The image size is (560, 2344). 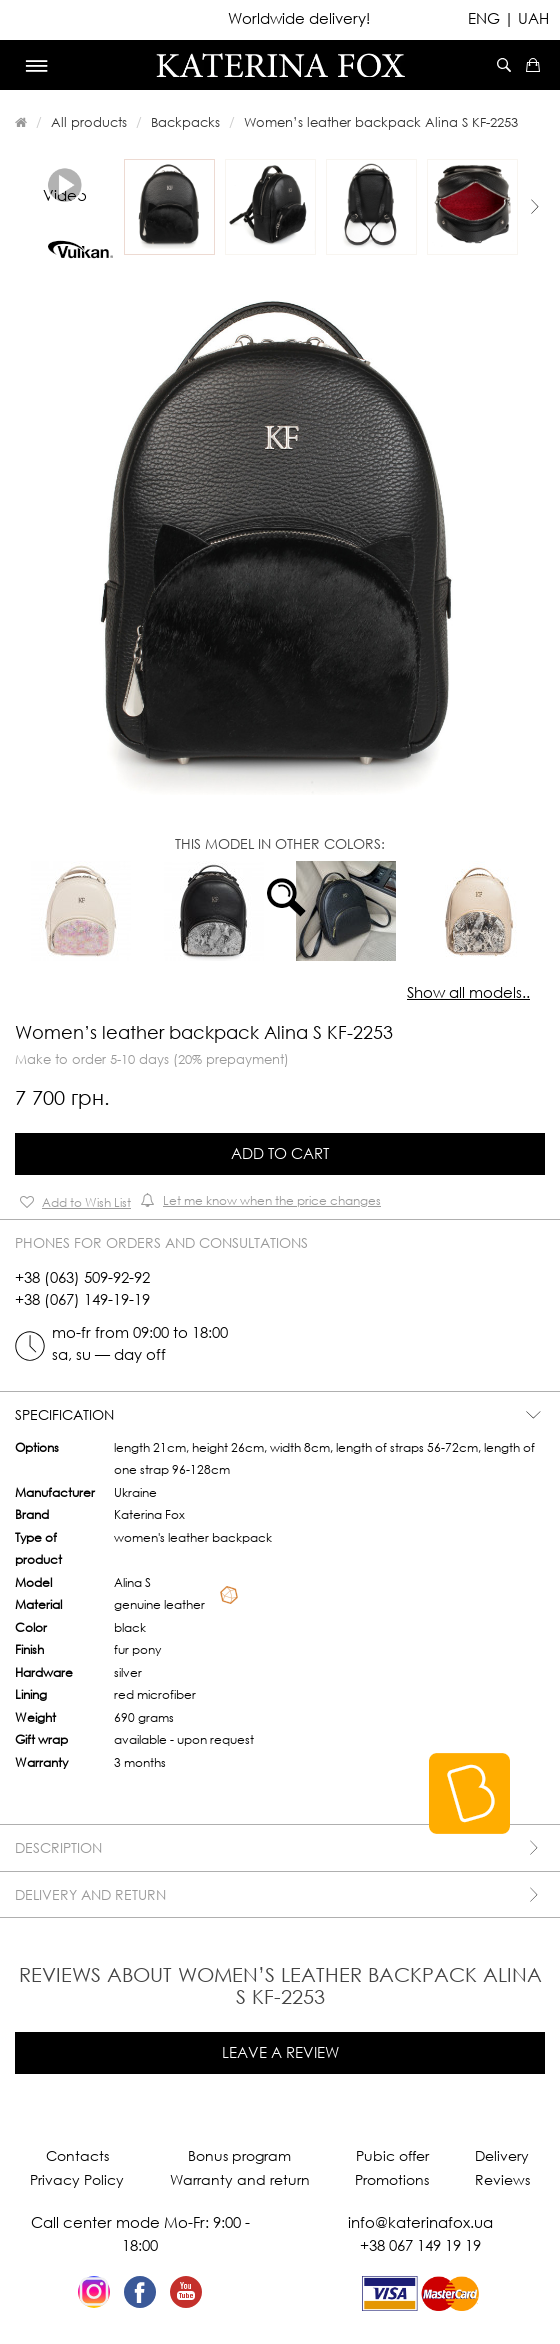 What do you see at coordinates (229, 1595) in the screenshot?
I see `influxdb time-series database logo` at bounding box center [229, 1595].